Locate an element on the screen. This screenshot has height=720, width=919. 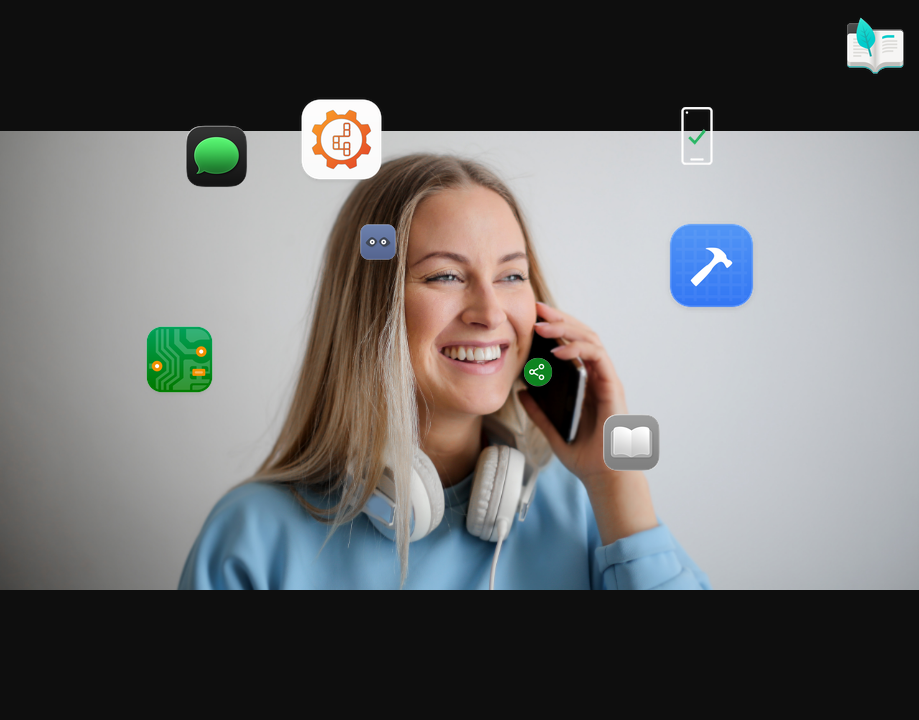
smartphone successfully connected is located at coordinates (697, 136).